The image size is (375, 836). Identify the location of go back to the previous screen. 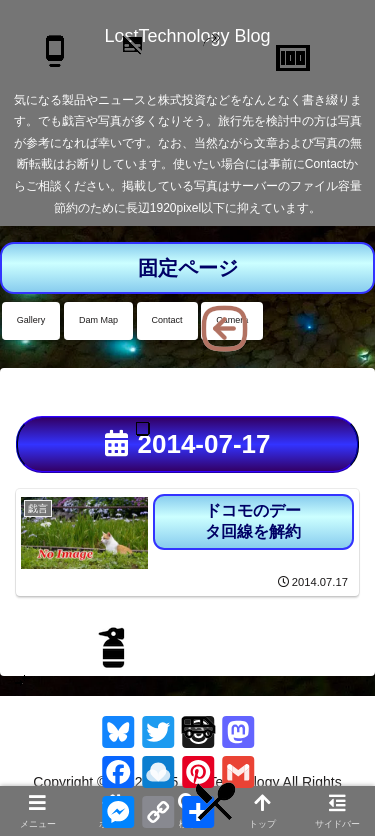
(224, 328).